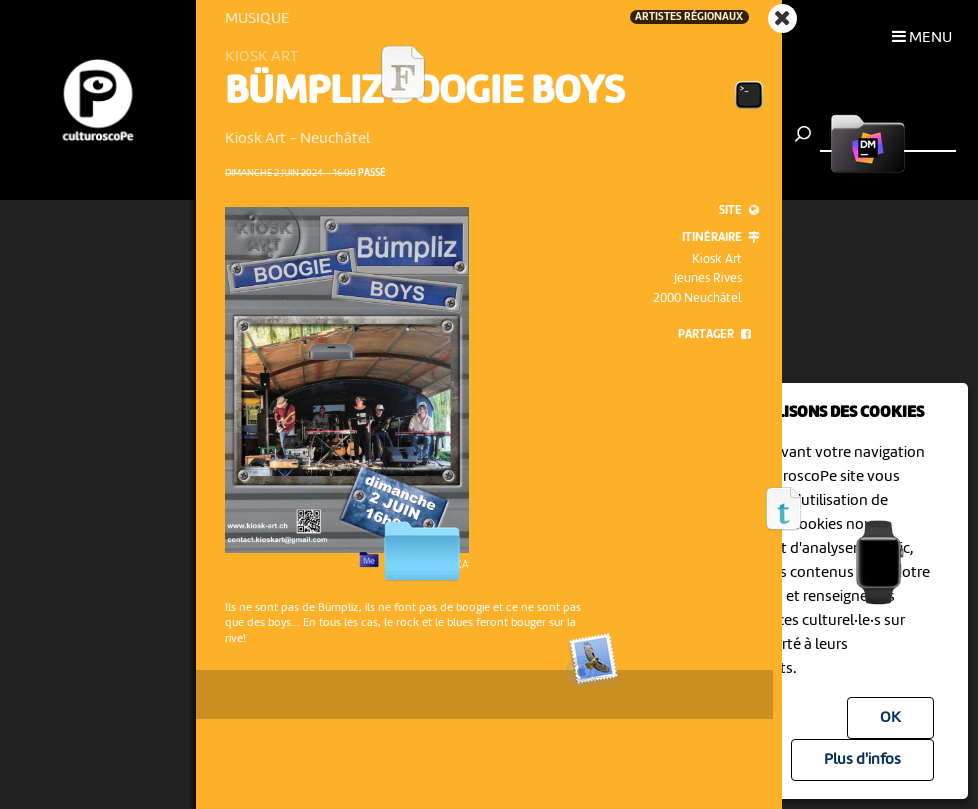 The image size is (978, 809). Describe the element at coordinates (422, 551) in the screenshot. I see `open folder to view contents` at that location.